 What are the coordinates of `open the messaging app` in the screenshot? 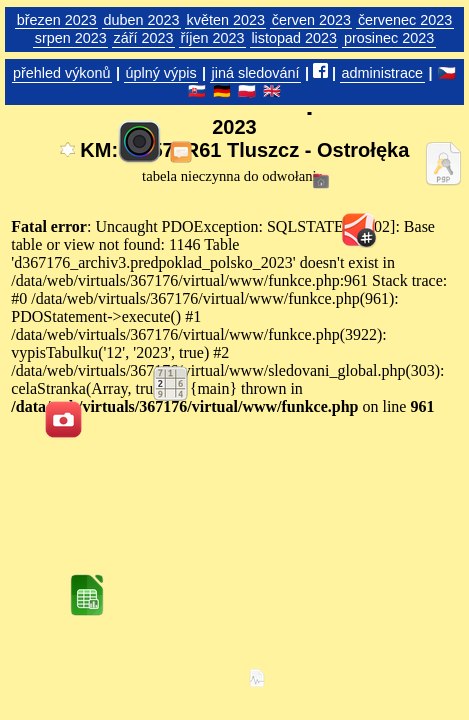 It's located at (181, 152).